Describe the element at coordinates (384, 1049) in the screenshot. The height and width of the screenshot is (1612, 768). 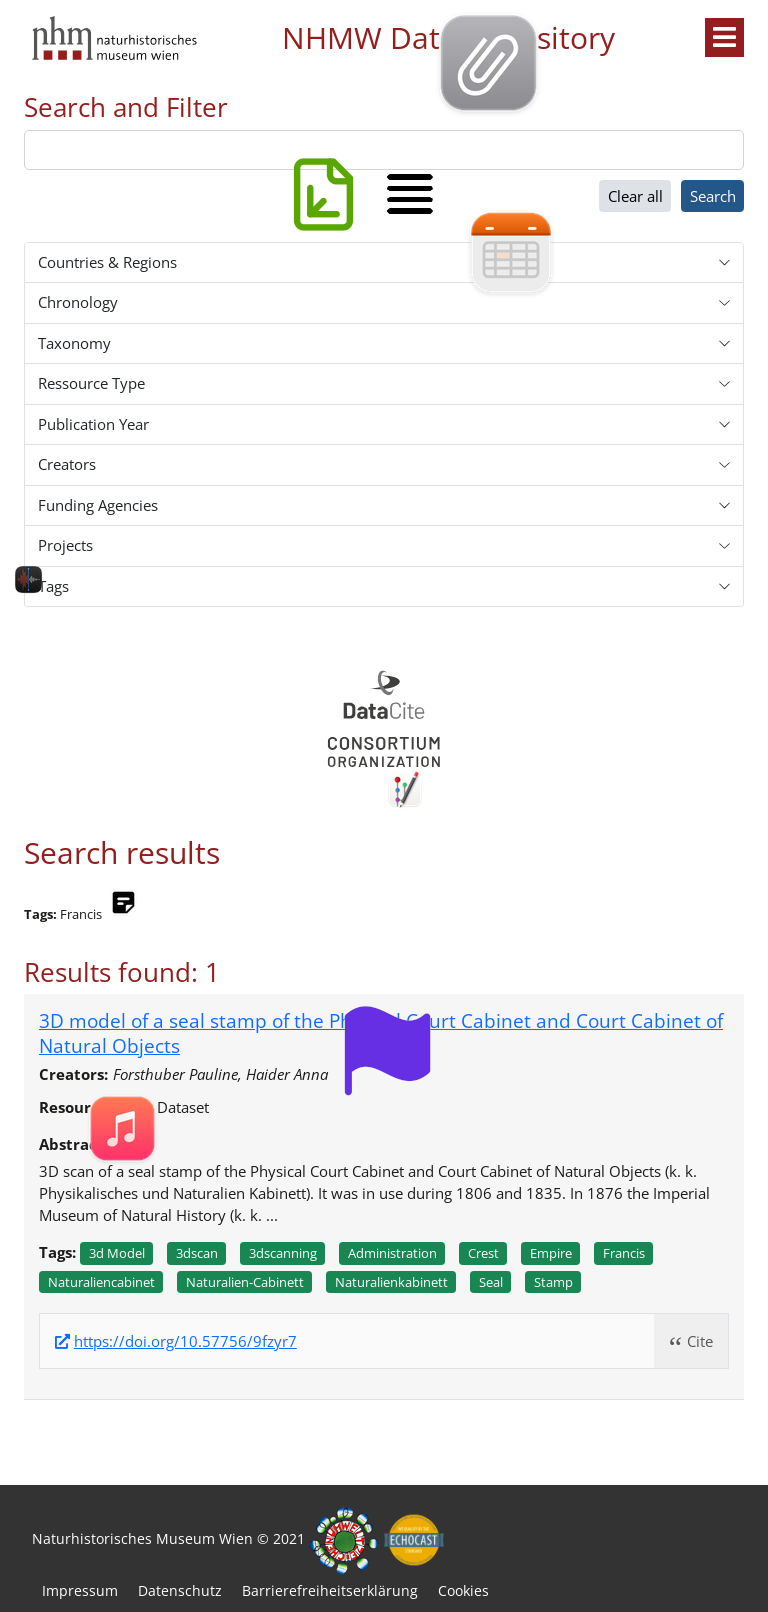
I see `flag or bookmark an item for follow-up` at that location.